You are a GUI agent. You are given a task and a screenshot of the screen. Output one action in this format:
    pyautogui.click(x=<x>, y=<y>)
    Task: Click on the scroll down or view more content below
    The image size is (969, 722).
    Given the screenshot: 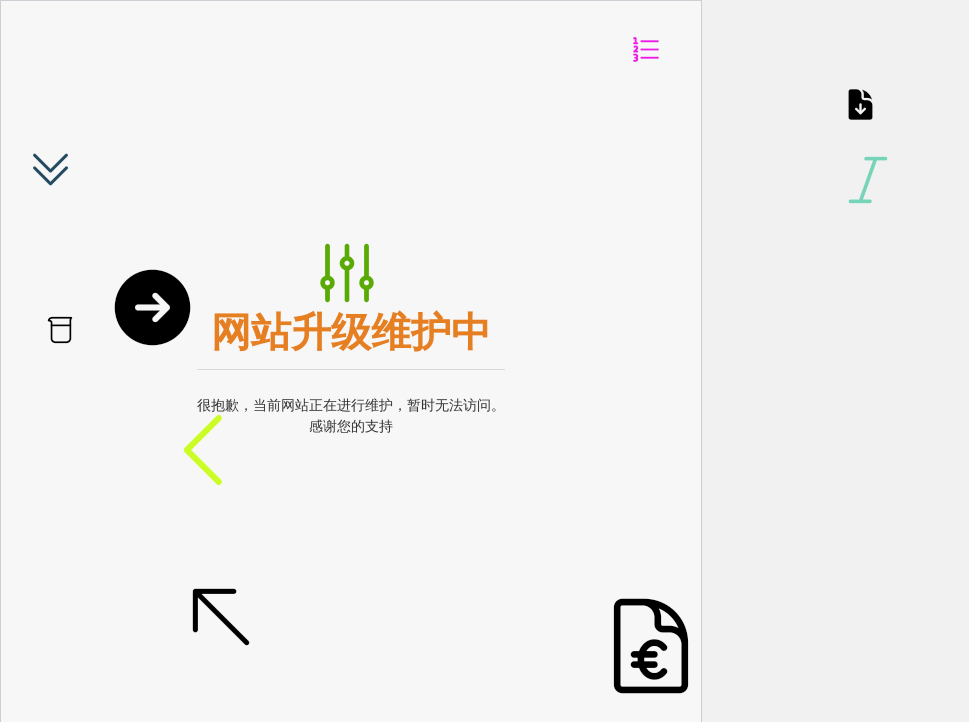 What is the action you would take?
    pyautogui.click(x=50, y=169)
    